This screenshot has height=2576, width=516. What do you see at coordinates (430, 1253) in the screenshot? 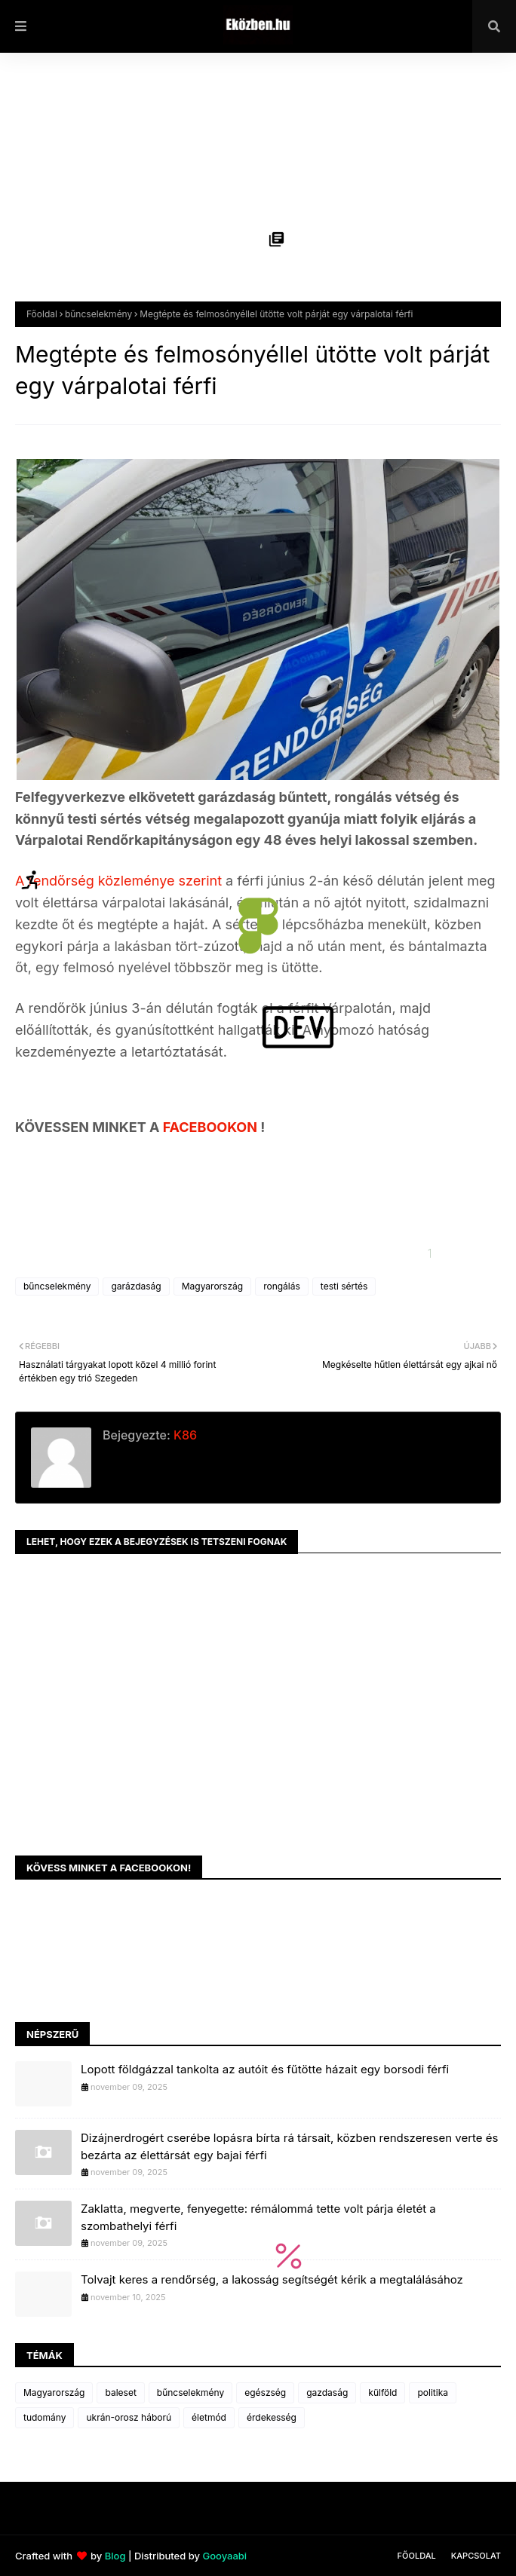
I see `indicates first place or top ranking` at bounding box center [430, 1253].